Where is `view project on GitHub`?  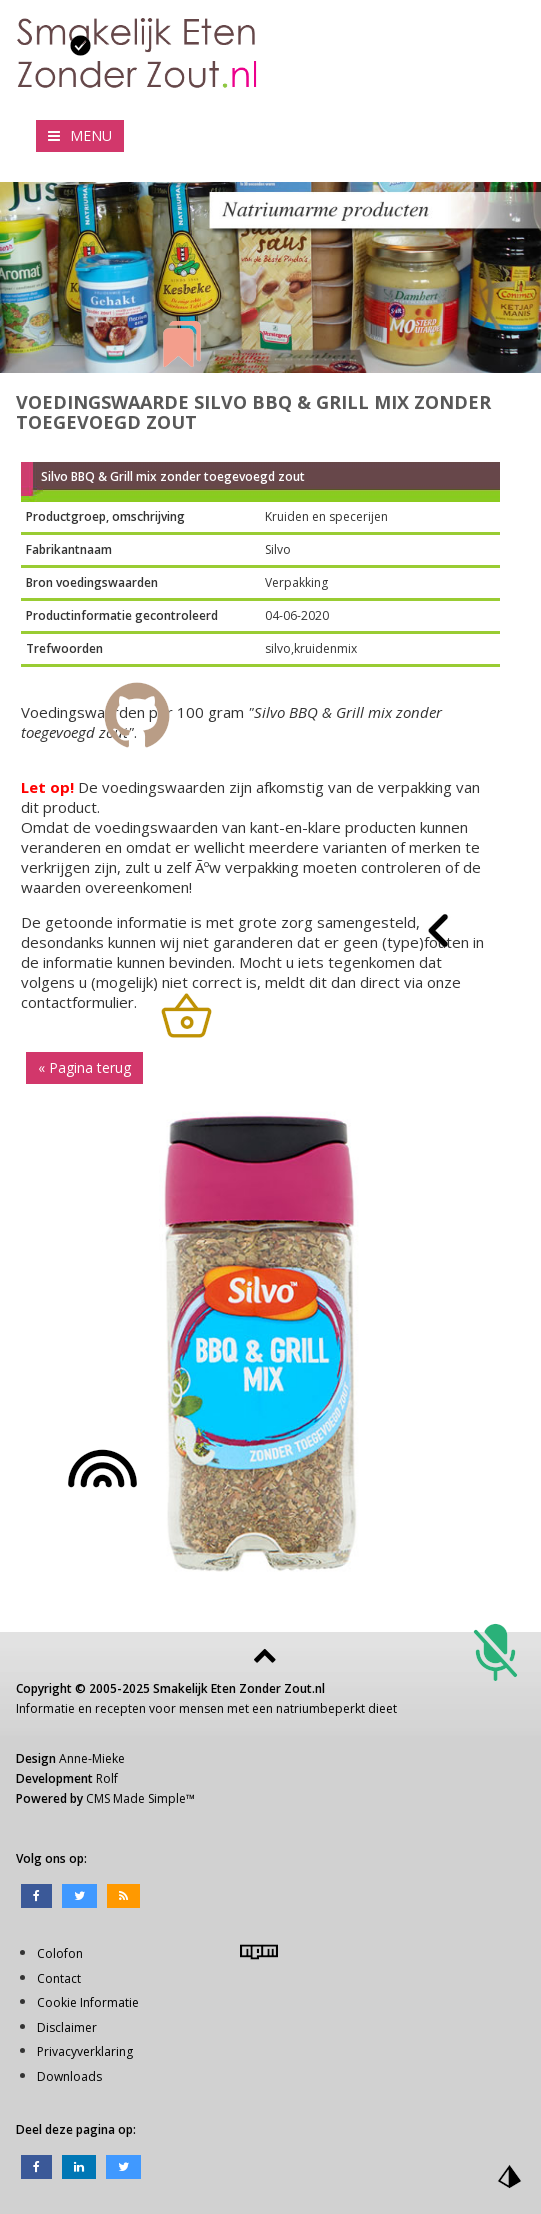 view project on GitHub is located at coordinates (137, 715).